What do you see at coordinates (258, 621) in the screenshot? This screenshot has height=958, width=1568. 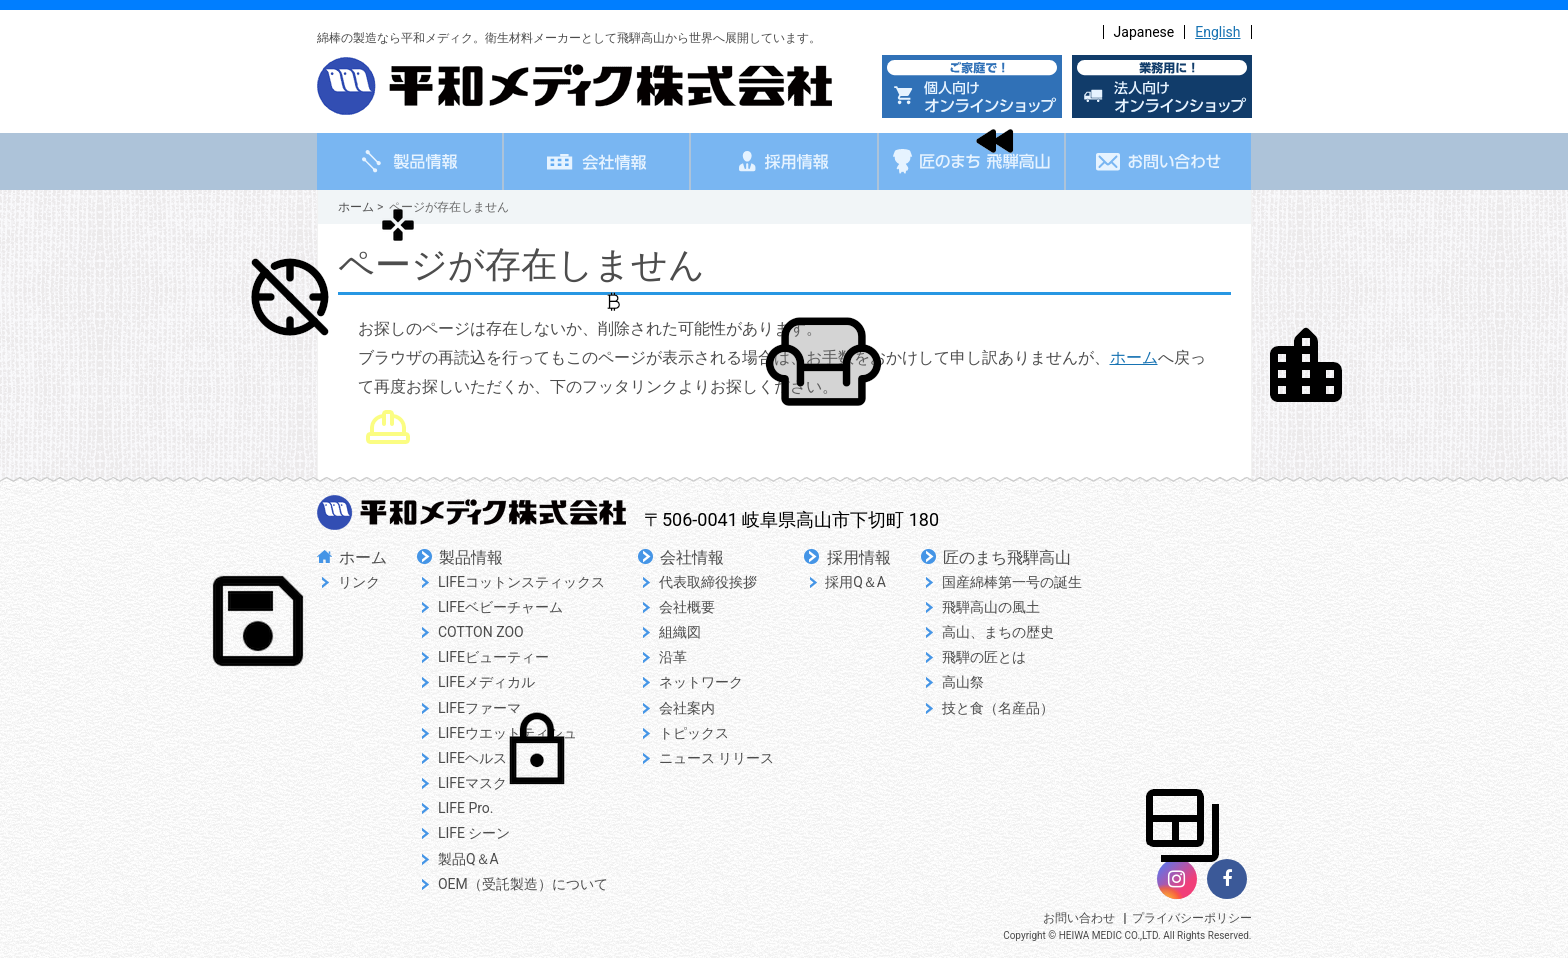 I see `save current file or document` at bounding box center [258, 621].